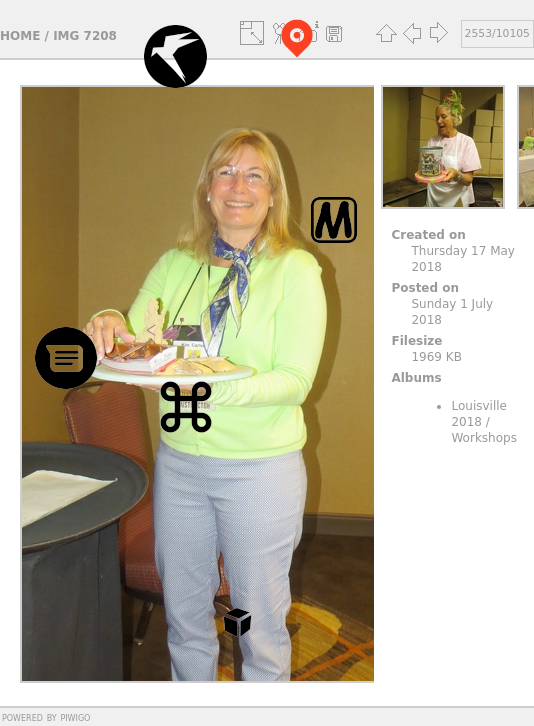 The image size is (534, 726). I want to click on pkgsrc package management system logo, so click(237, 622).